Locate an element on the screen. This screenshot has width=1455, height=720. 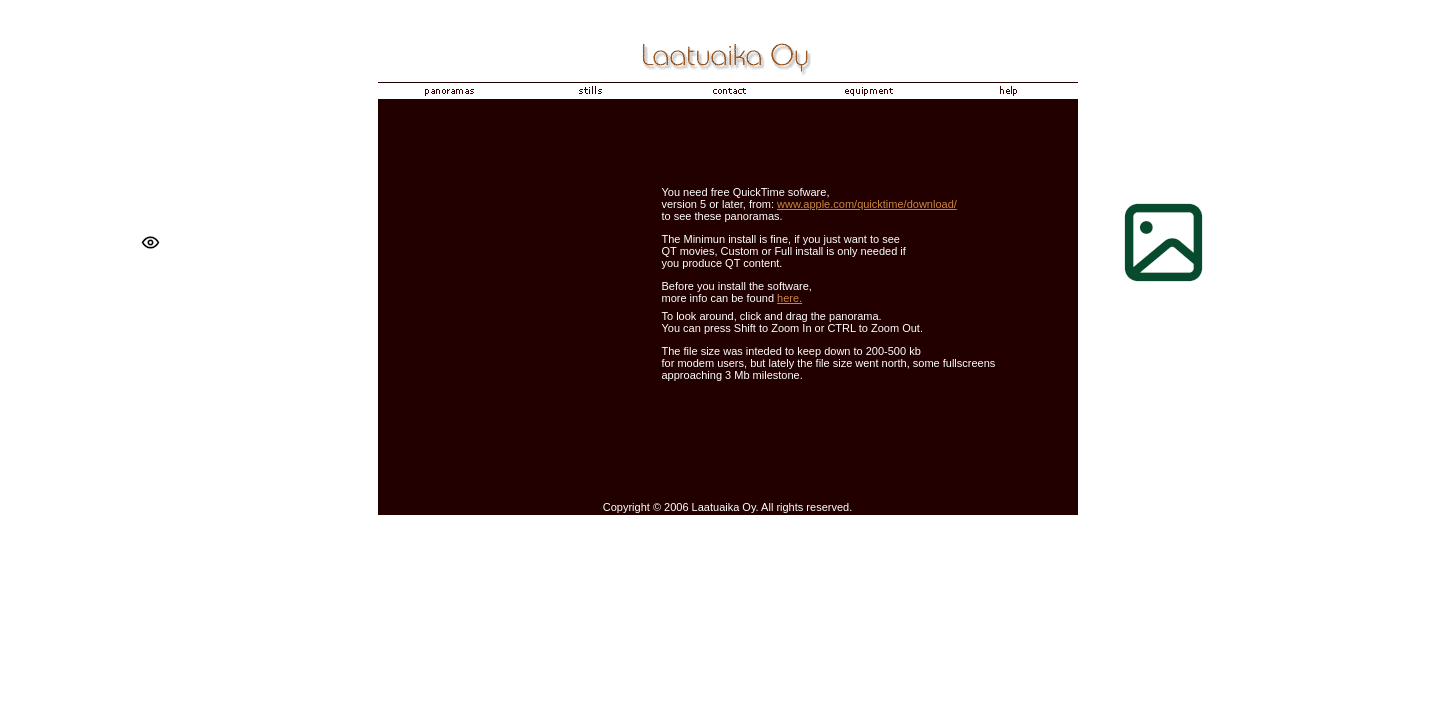
view image or photo is located at coordinates (1163, 242).